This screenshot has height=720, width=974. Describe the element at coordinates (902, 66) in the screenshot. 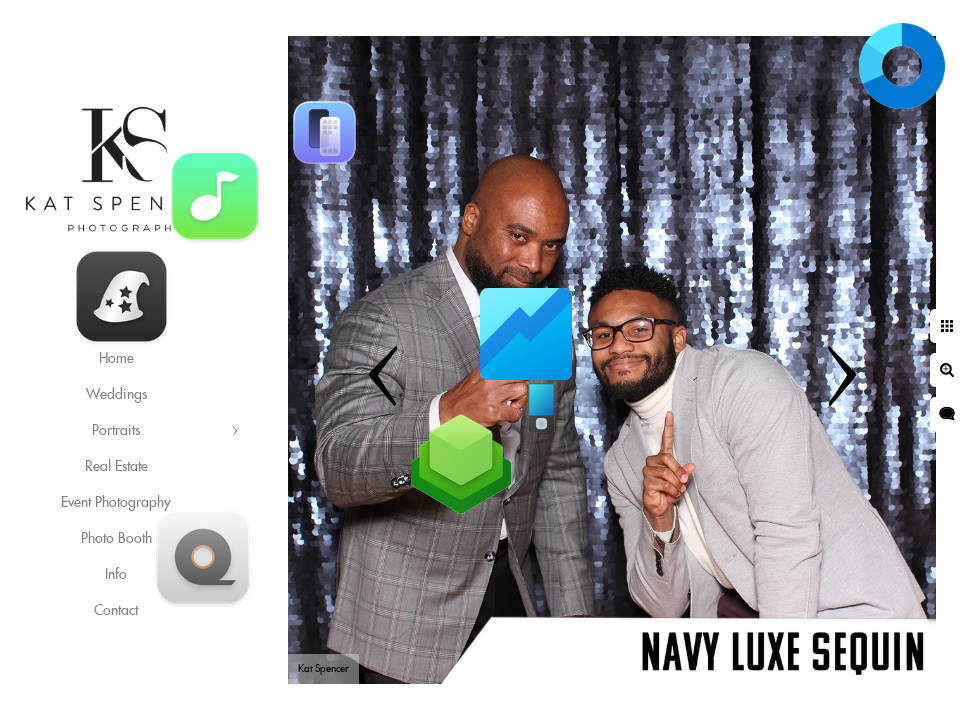

I see `open productivity app` at that location.